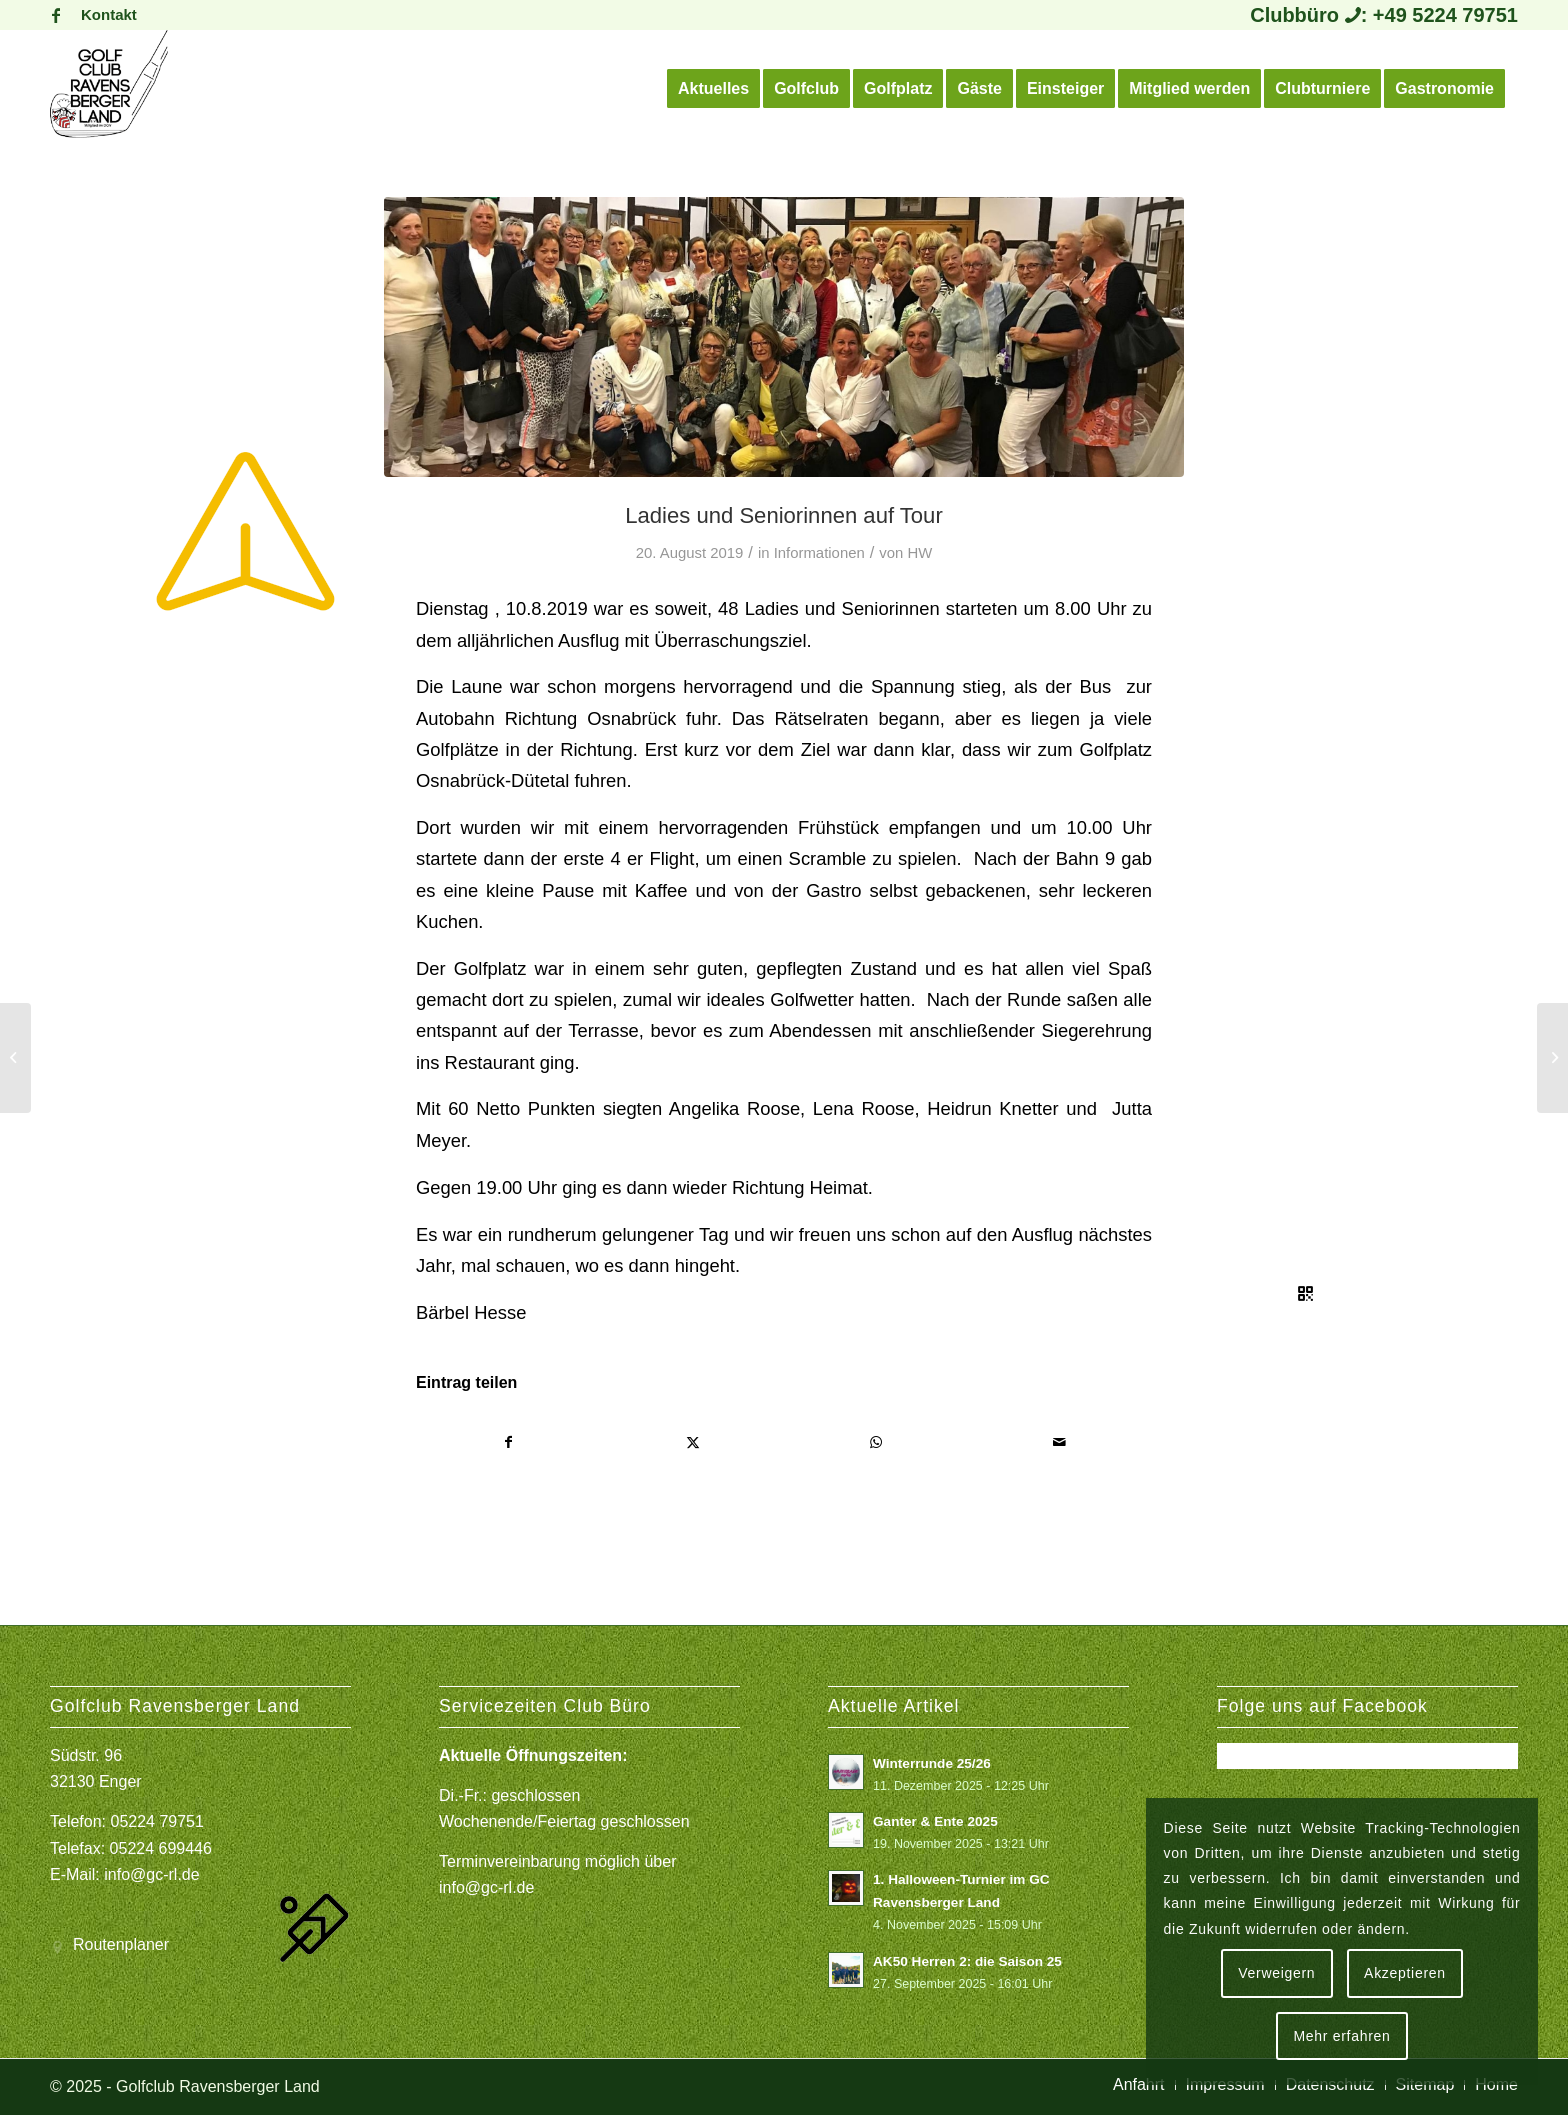  I want to click on send a message, so click(245, 534).